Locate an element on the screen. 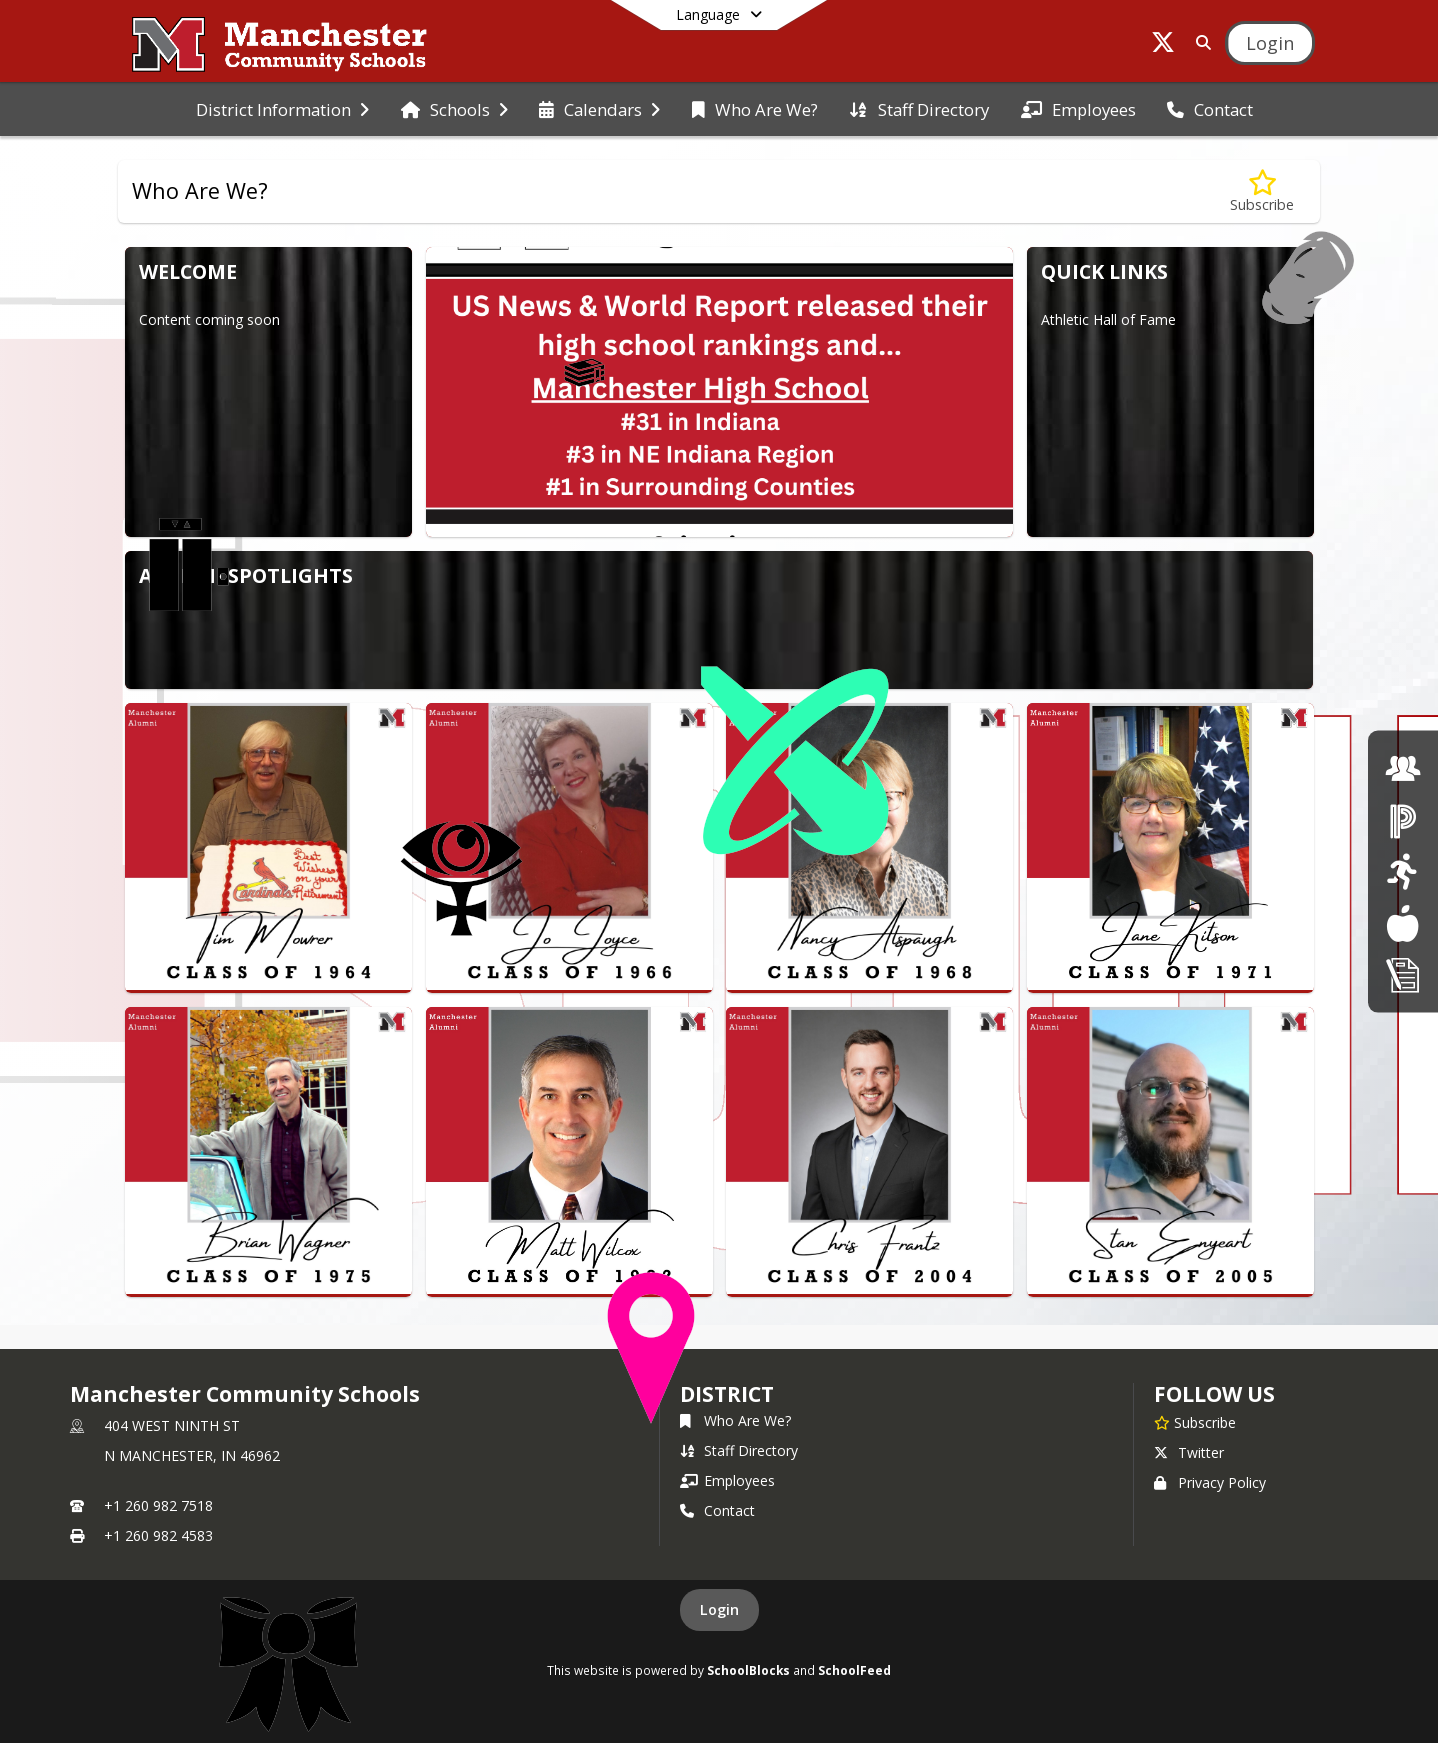 The image size is (1438, 1743). access your library or book collection is located at coordinates (584, 372).